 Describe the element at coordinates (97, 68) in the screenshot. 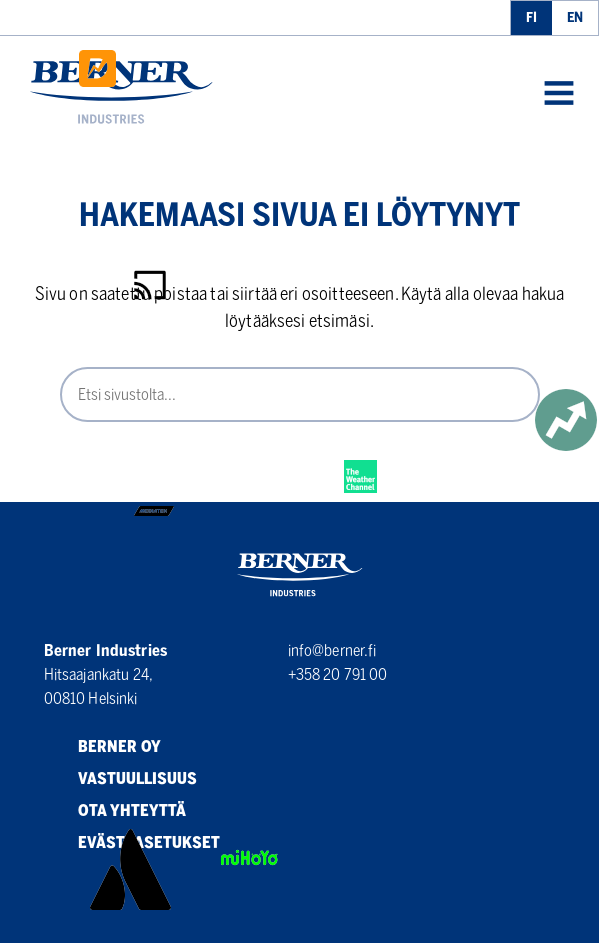

I see `open the Dunzo delivery app` at that location.